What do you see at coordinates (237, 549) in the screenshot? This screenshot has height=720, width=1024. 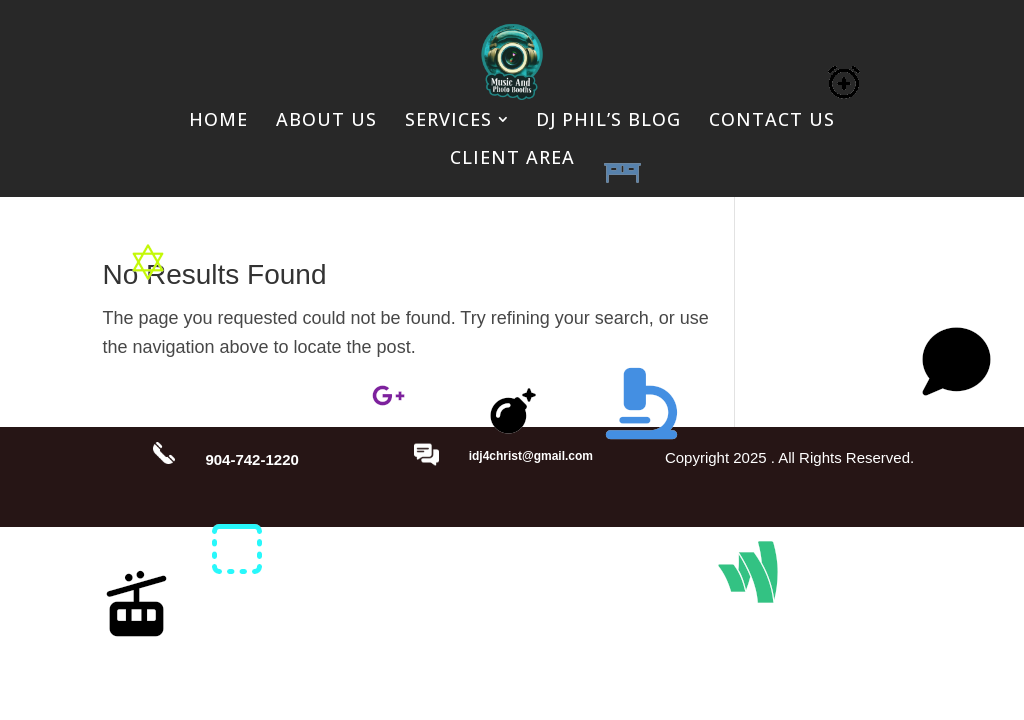 I see `expand content to fill available space` at bounding box center [237, 549].